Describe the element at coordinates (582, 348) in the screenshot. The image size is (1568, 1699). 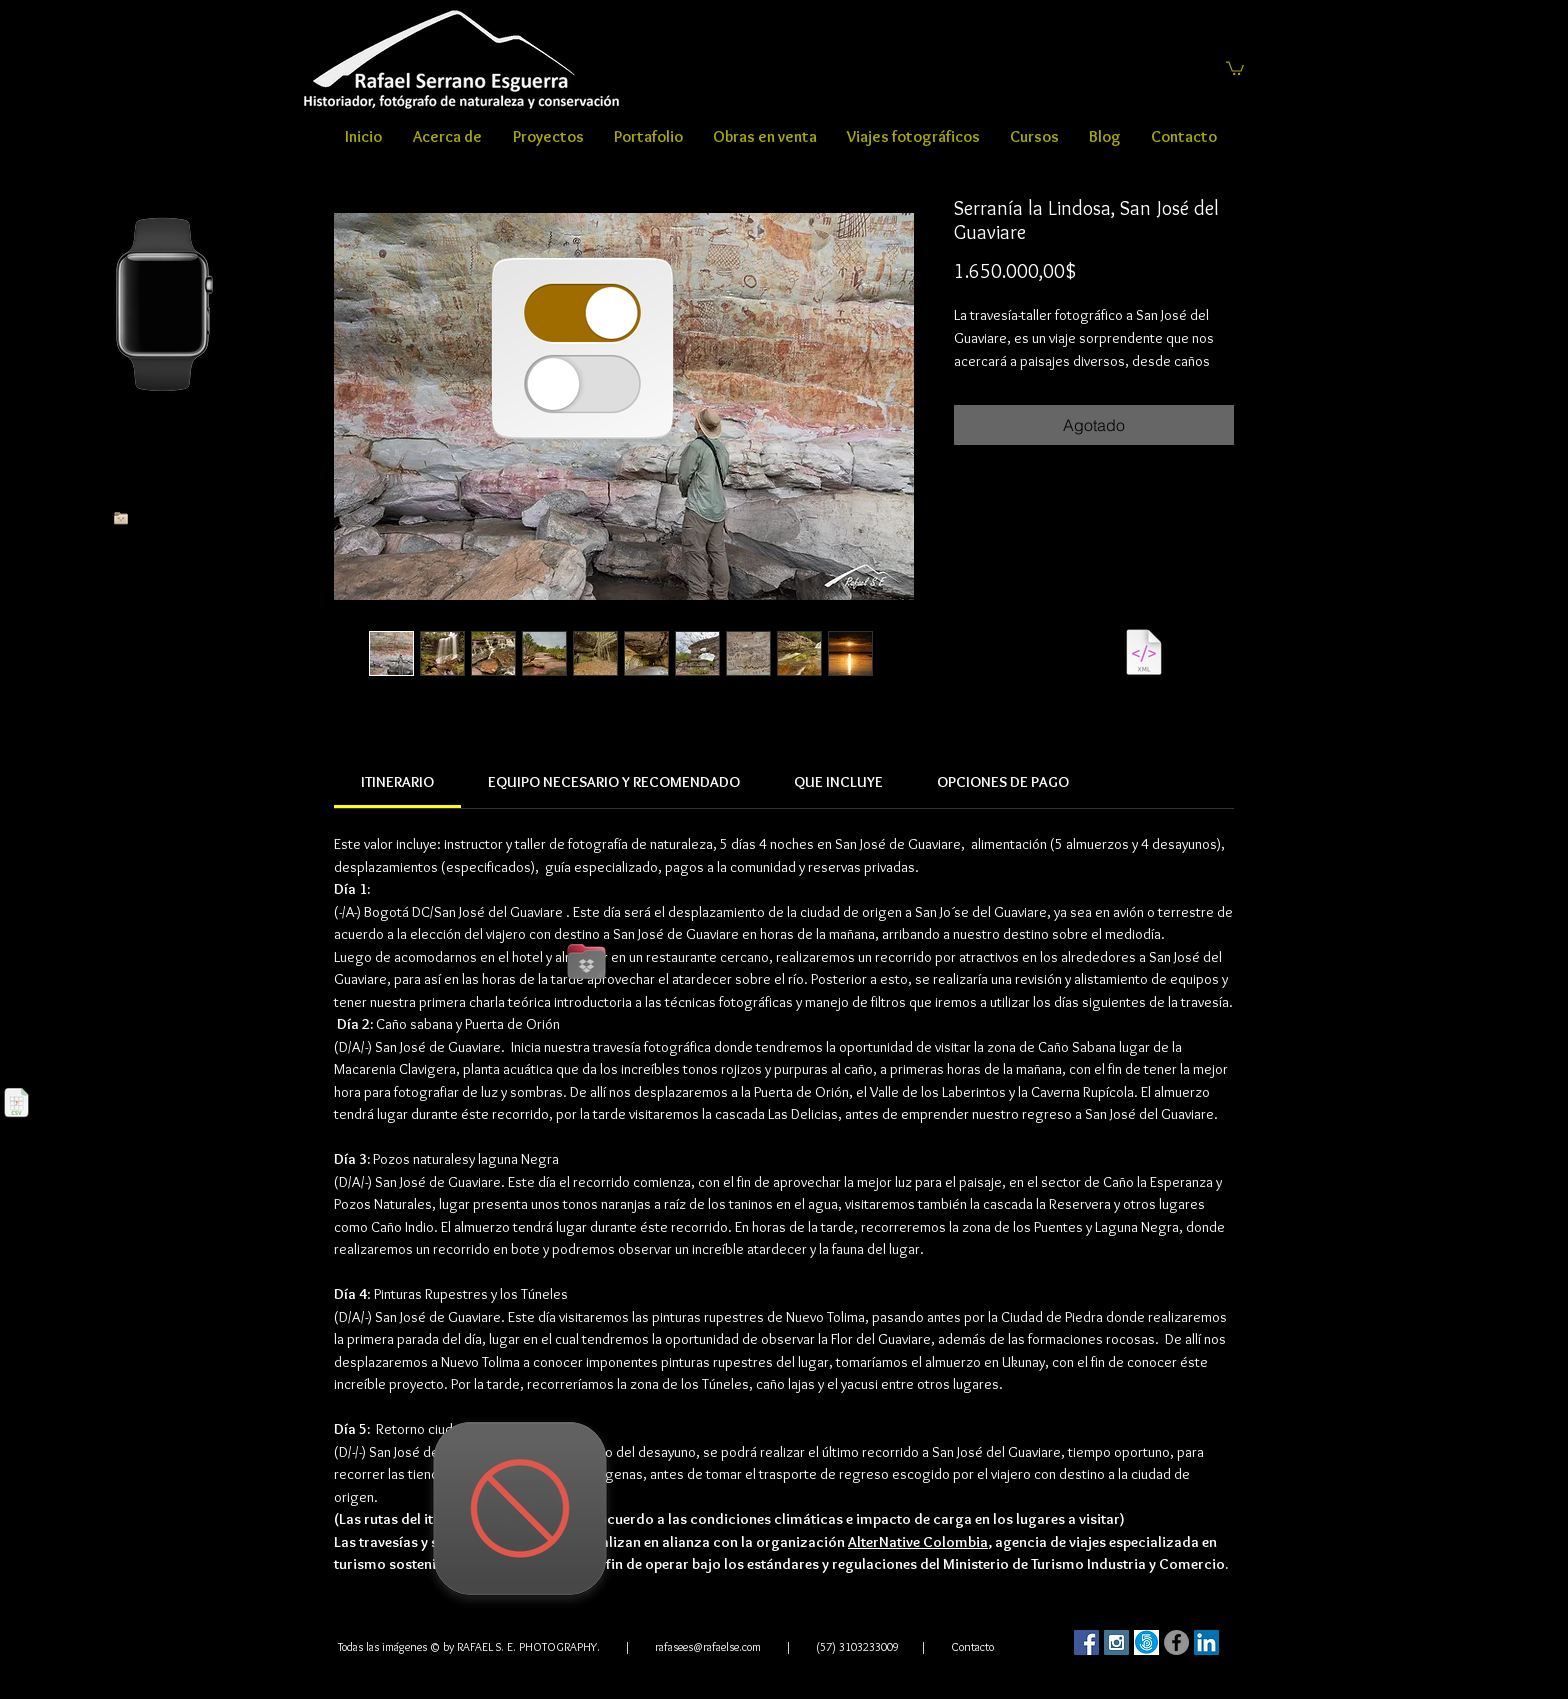
I see `open desktop preferences or settings` at that location.